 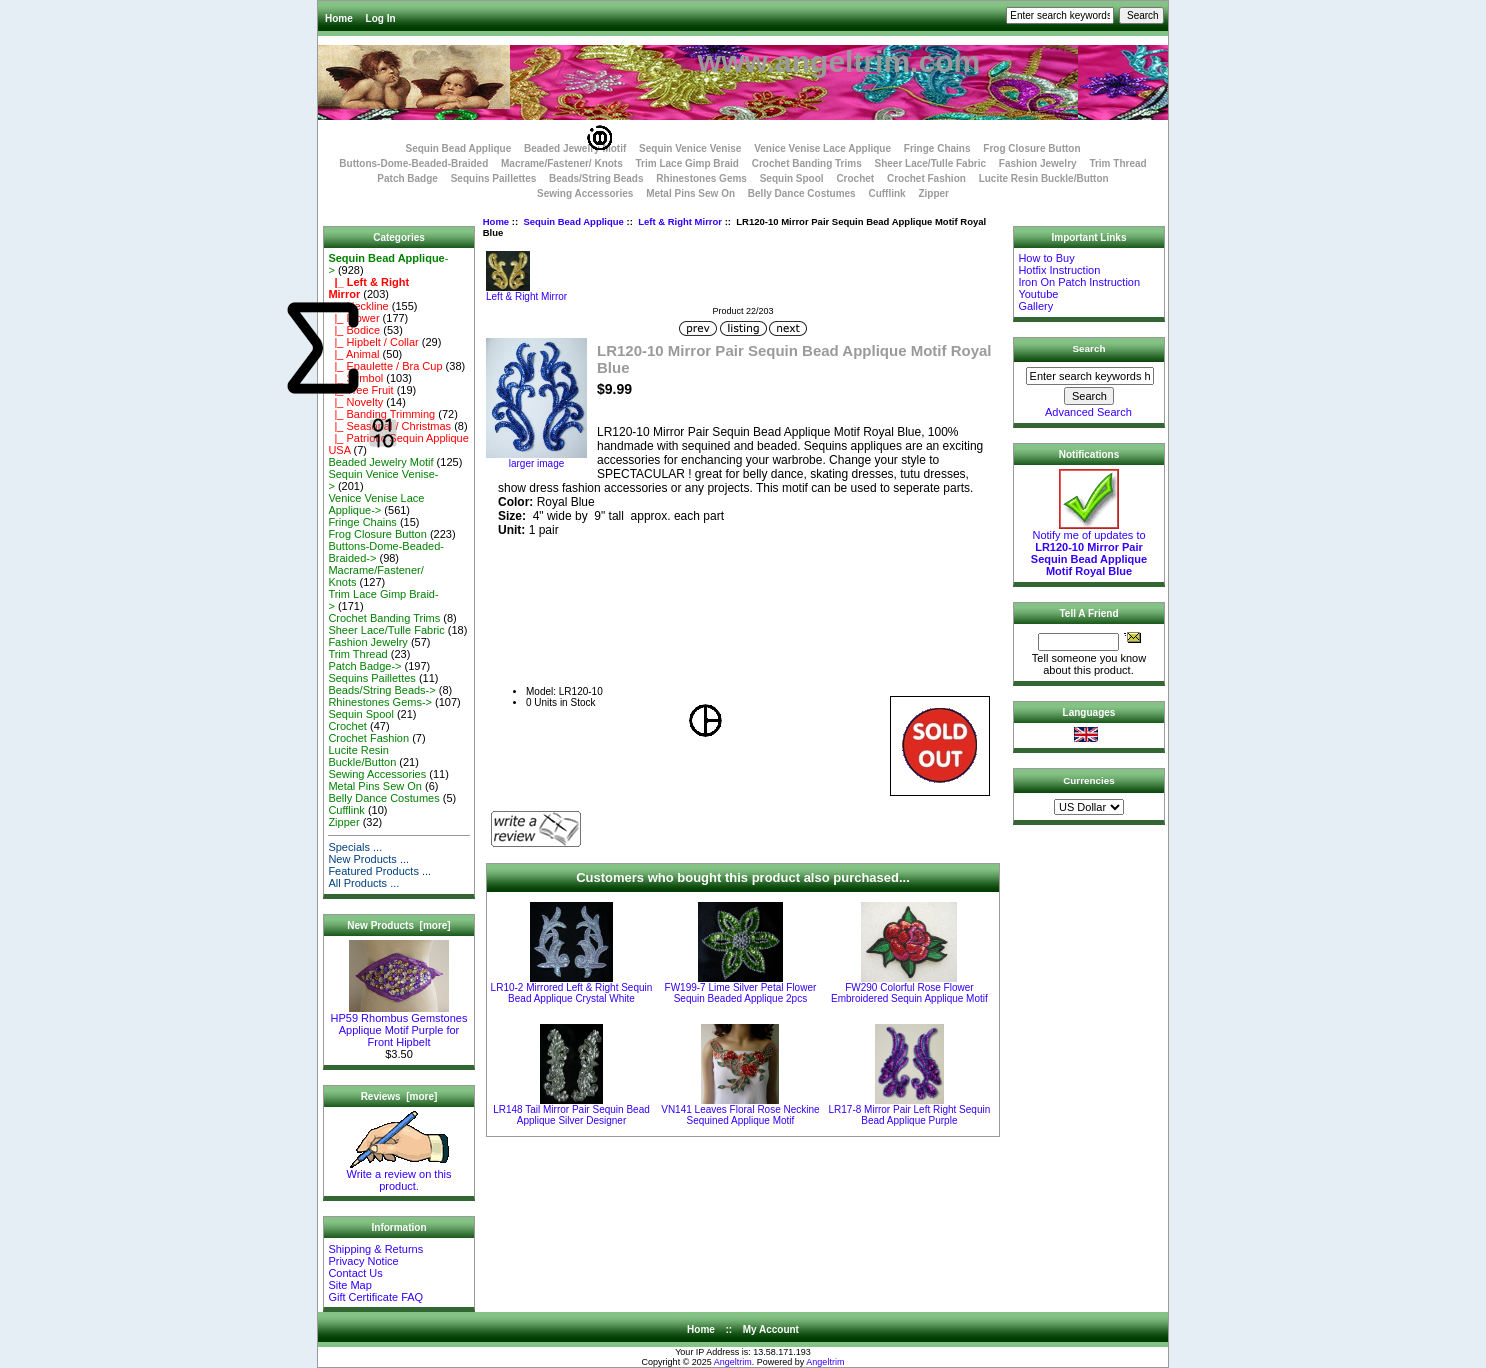 I want to click on pause motion photo playback, so click(x=600, y=138).